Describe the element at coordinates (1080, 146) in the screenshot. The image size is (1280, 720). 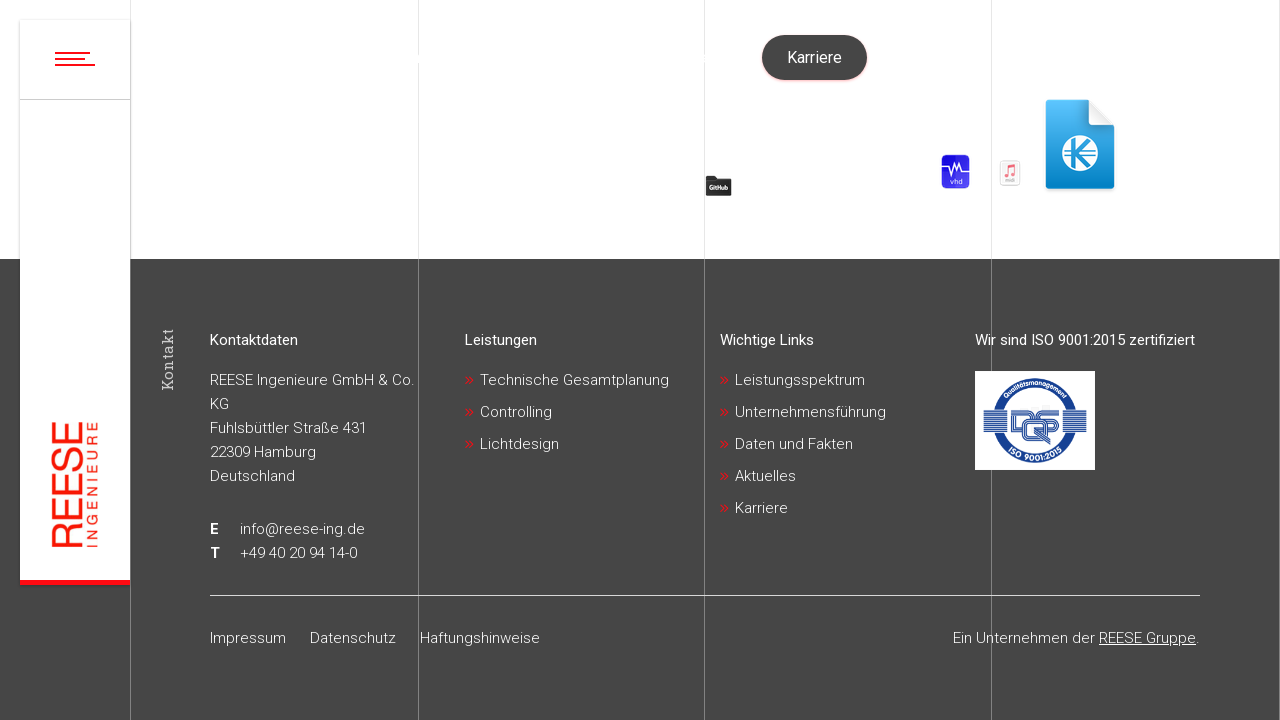
I see `open a KMyMoney financial data file` at that location.